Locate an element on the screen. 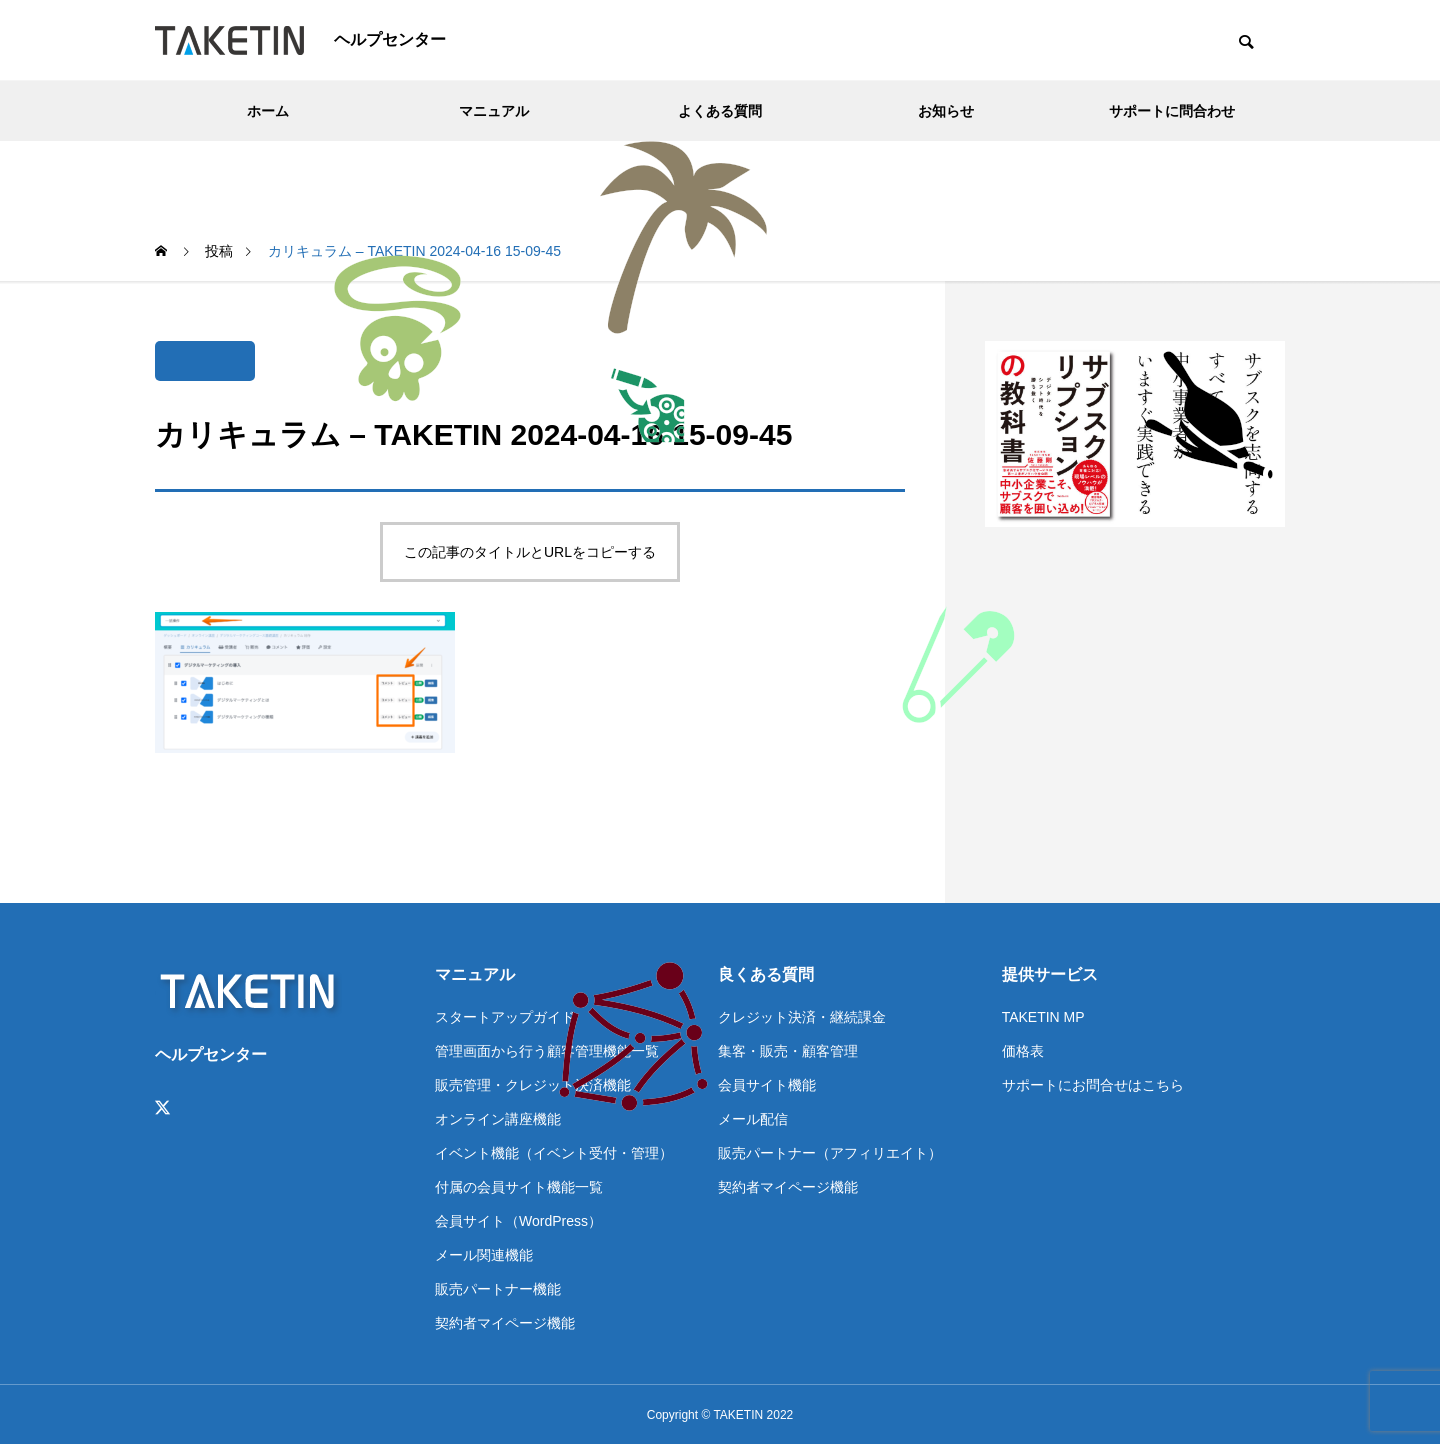 This screenshot has height=1445, width=1440. craft or upgrade items at the forge is located at coordinates (1209, 415).